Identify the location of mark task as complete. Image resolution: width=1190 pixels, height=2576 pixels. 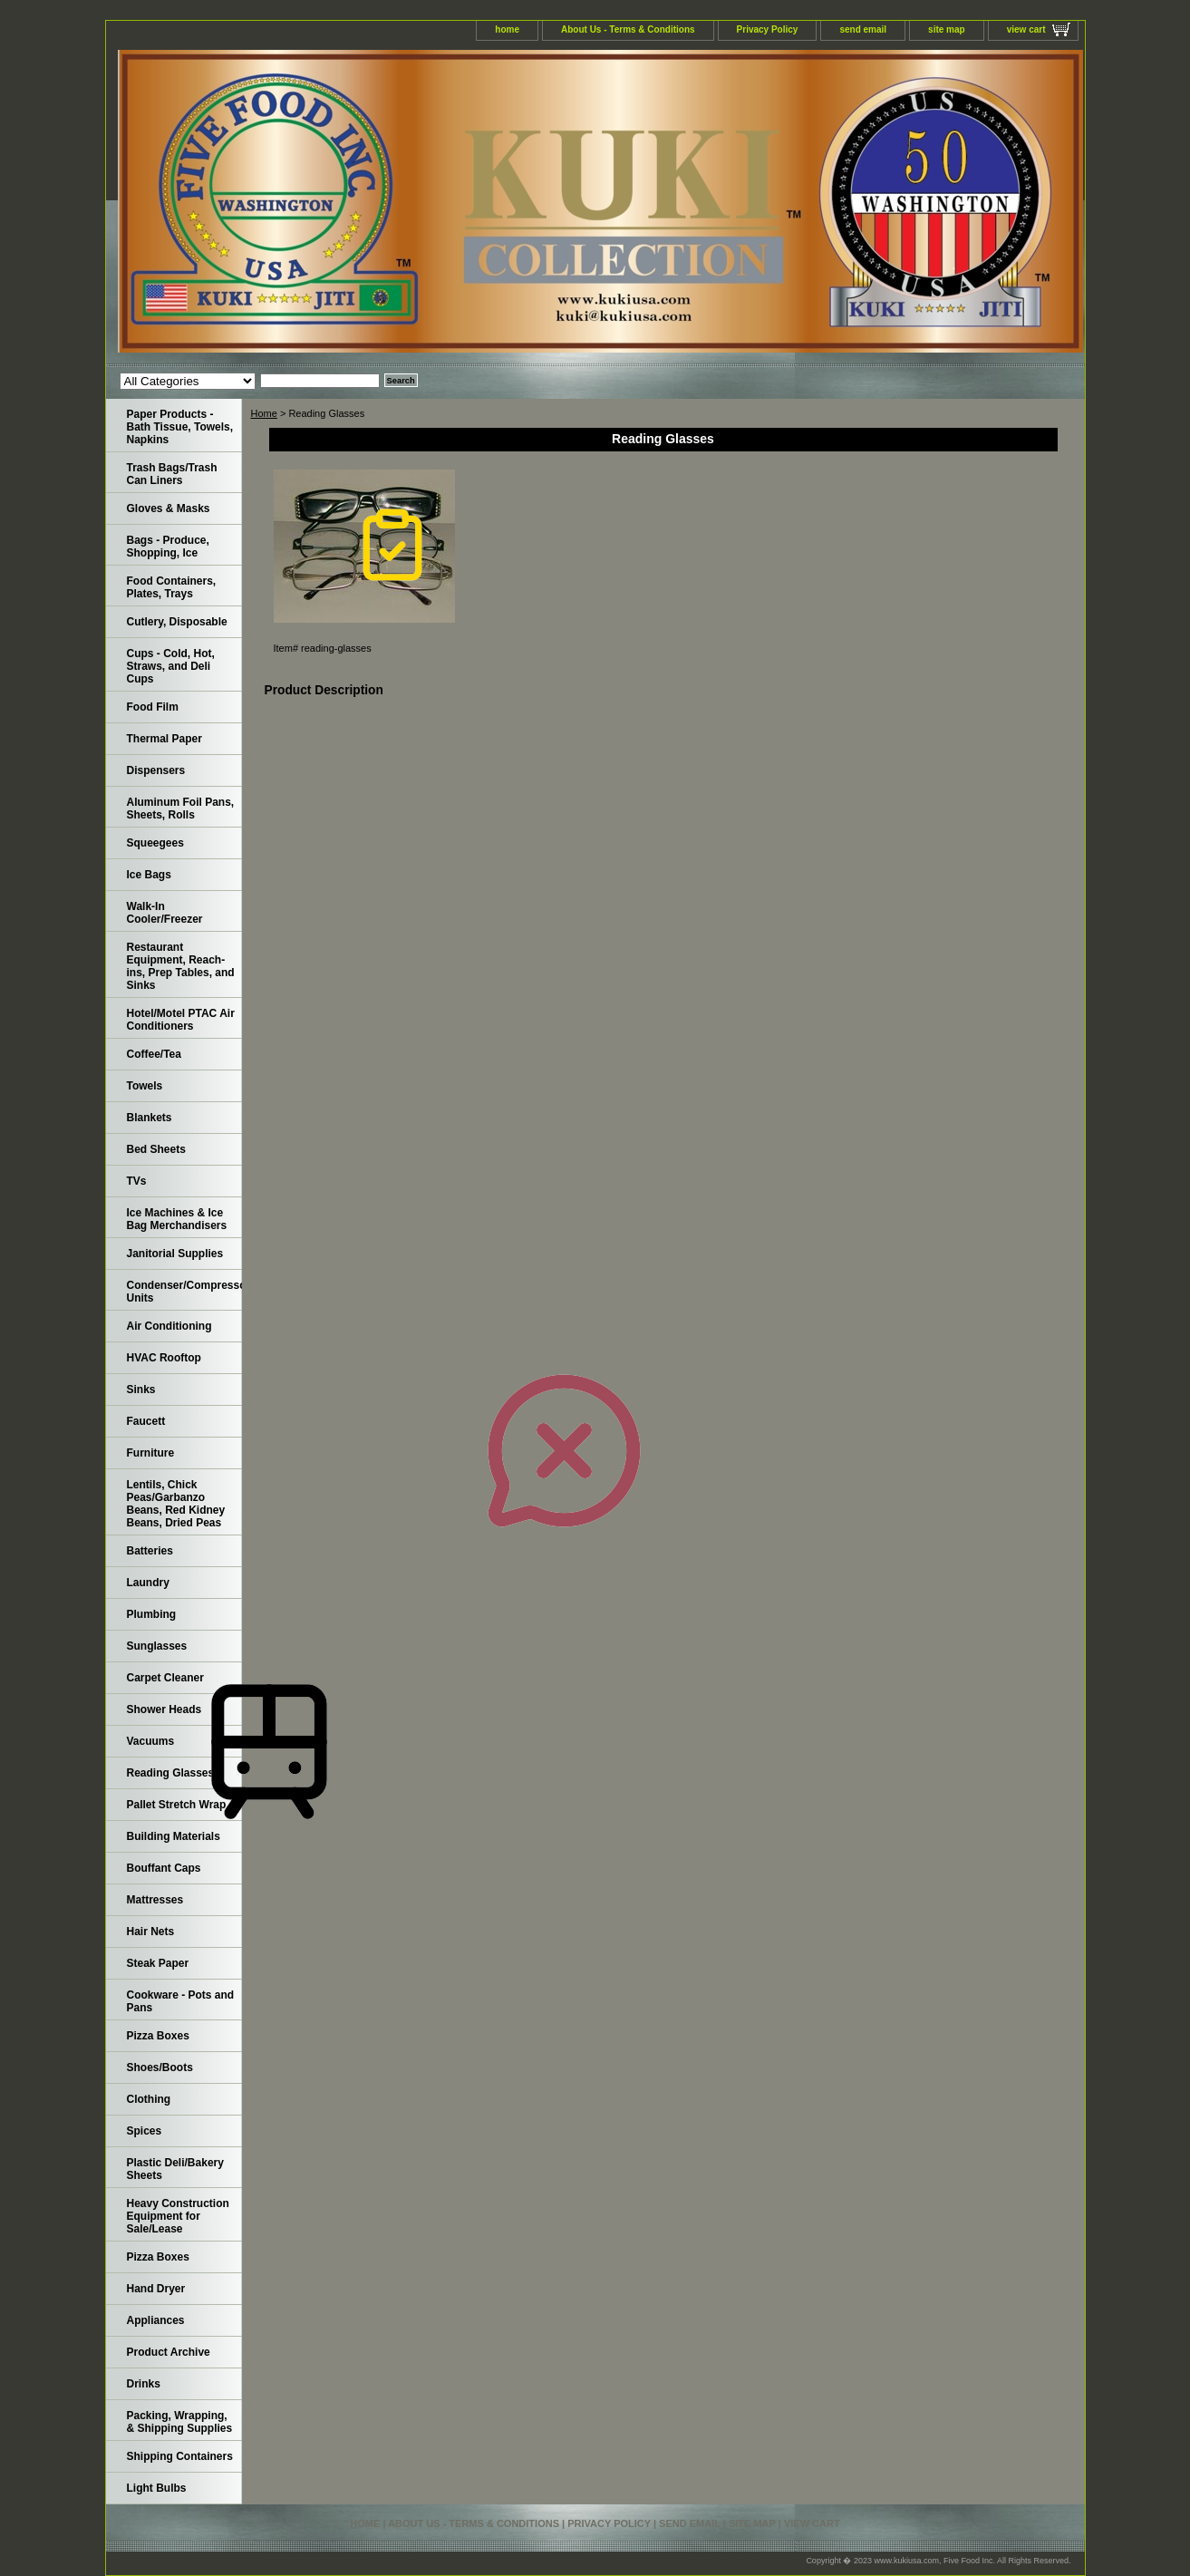
(392, 545).